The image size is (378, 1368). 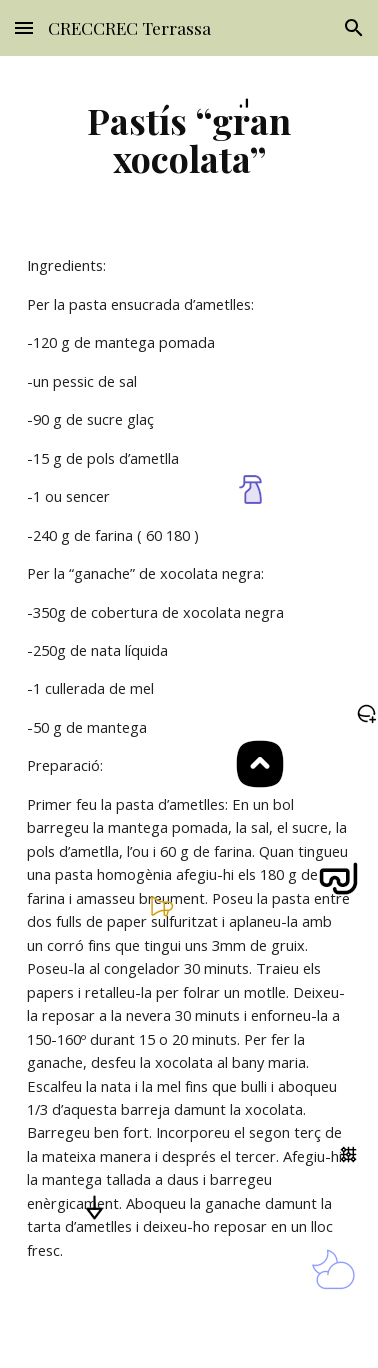 What do you see at coordinates (338, 879) in the screenshot?
I see `access scuba diving or snorkeling activities` at bounding box center [338, 879].